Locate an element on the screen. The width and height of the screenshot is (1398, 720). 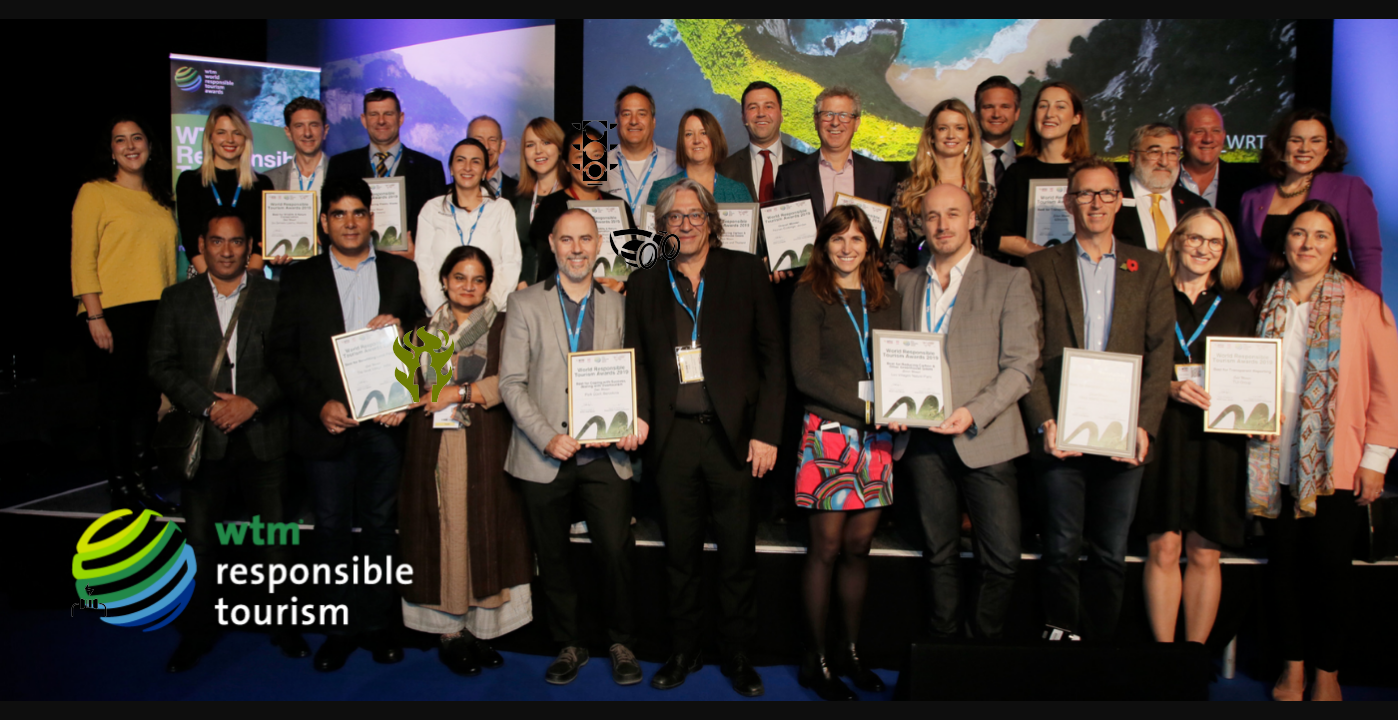
indicates a process is complete and ready to proceed is located at coordinates (595, 153).